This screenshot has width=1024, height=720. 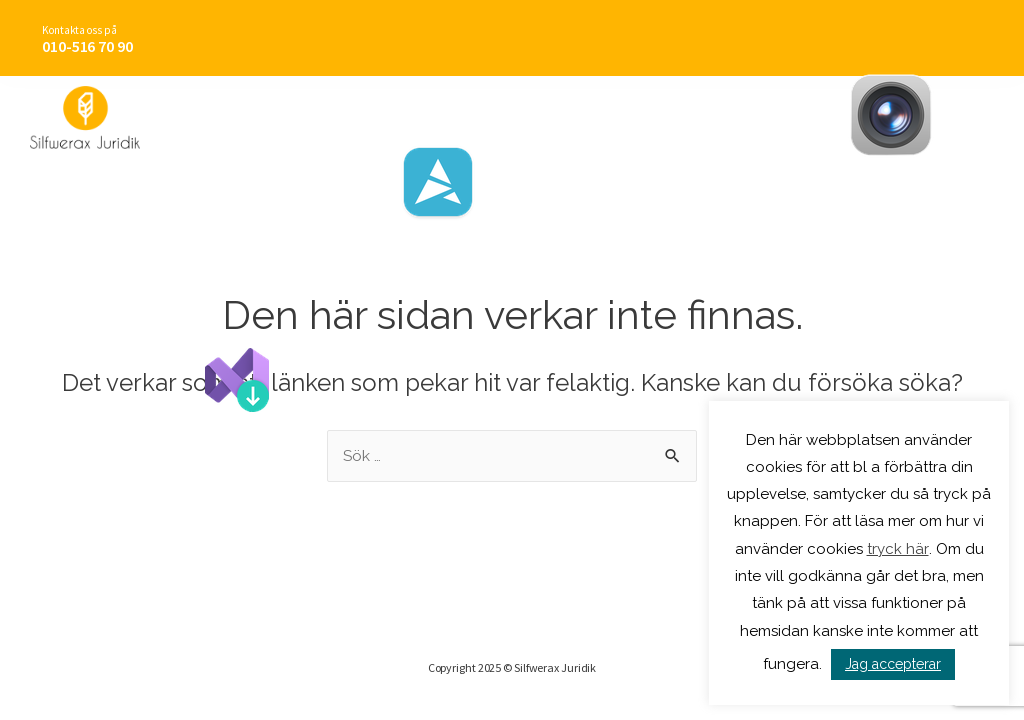 I want to click on launch the artix linux application, so click(x=438, y=182).